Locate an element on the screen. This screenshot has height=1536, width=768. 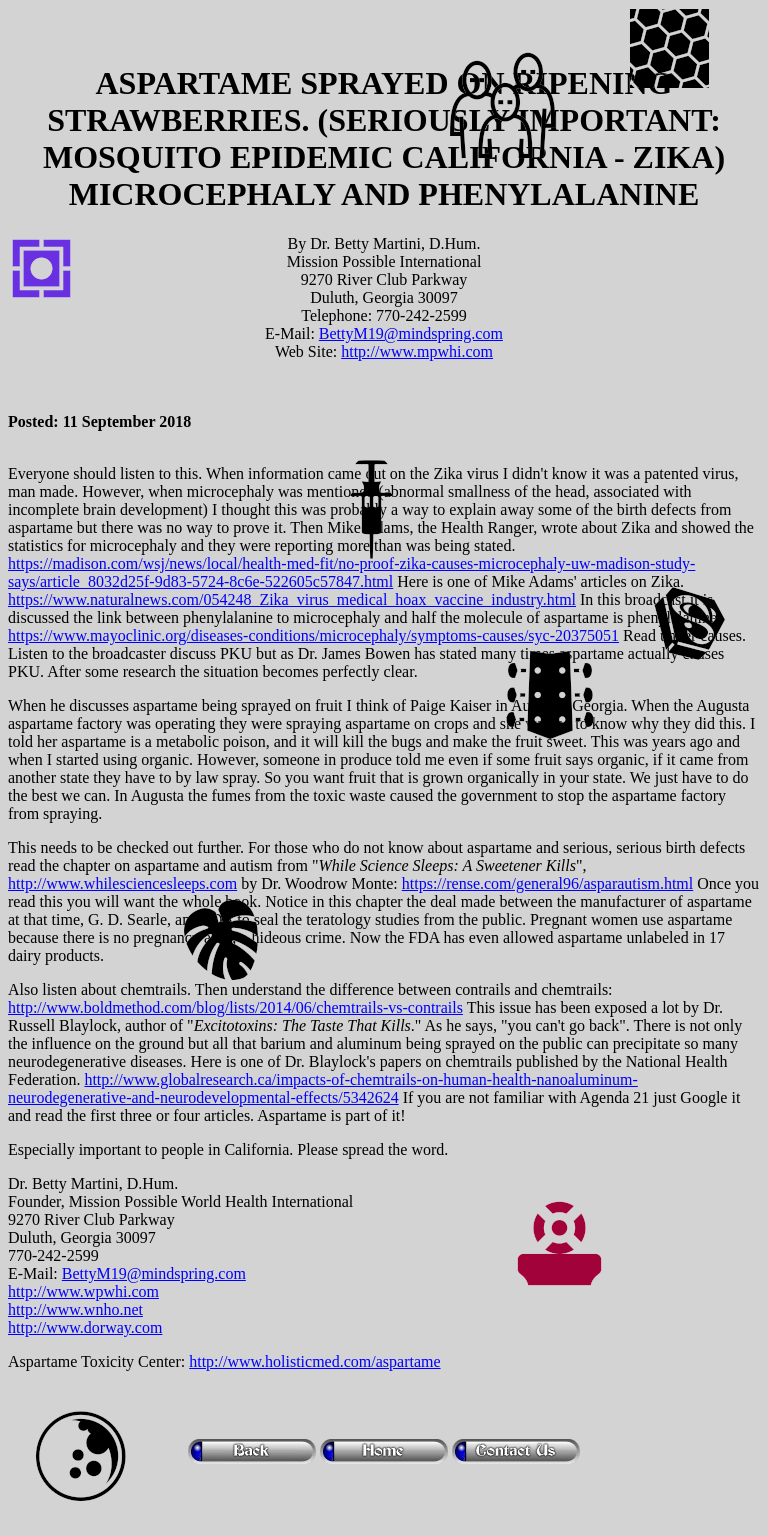
focus or target selection tool is located at coordinates (41, 268).